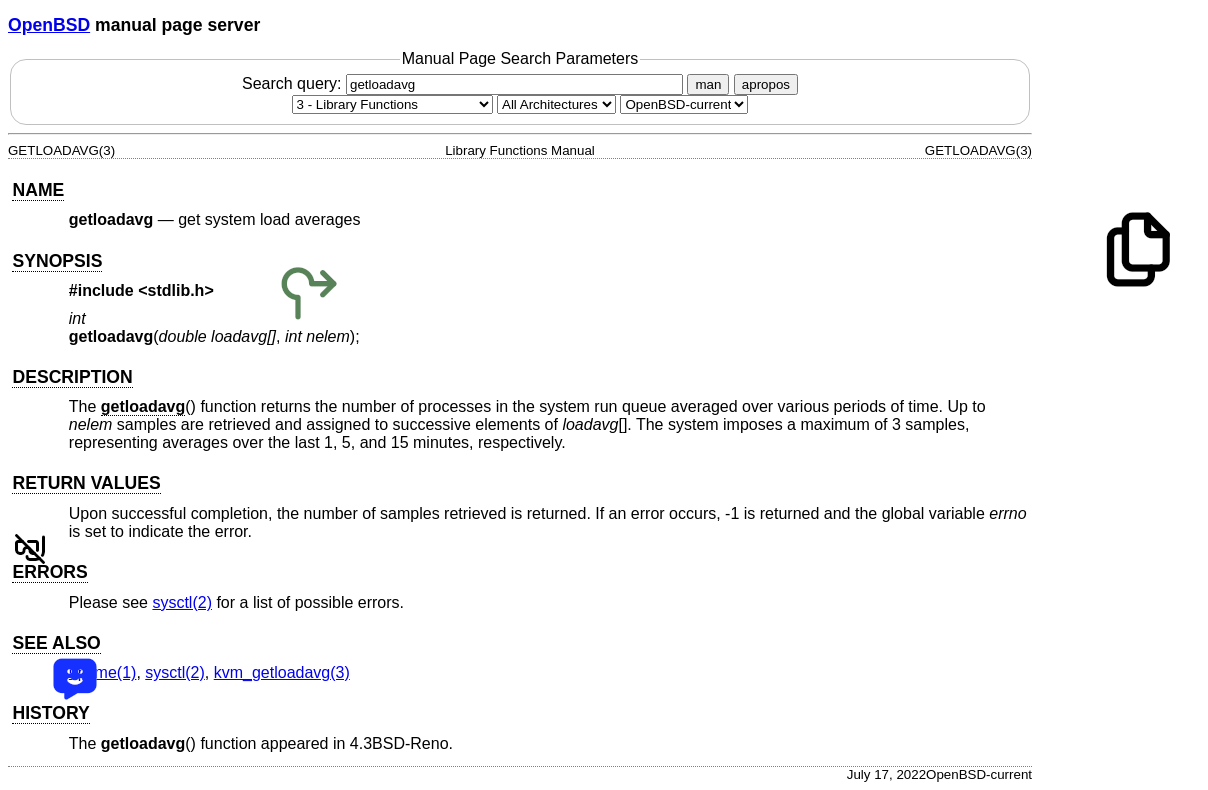 This screenshot has width=1208, height=790. Describe the element at coordinates (30, 549) in the screenshot. I see `disable scuba or diving mode` at that location.